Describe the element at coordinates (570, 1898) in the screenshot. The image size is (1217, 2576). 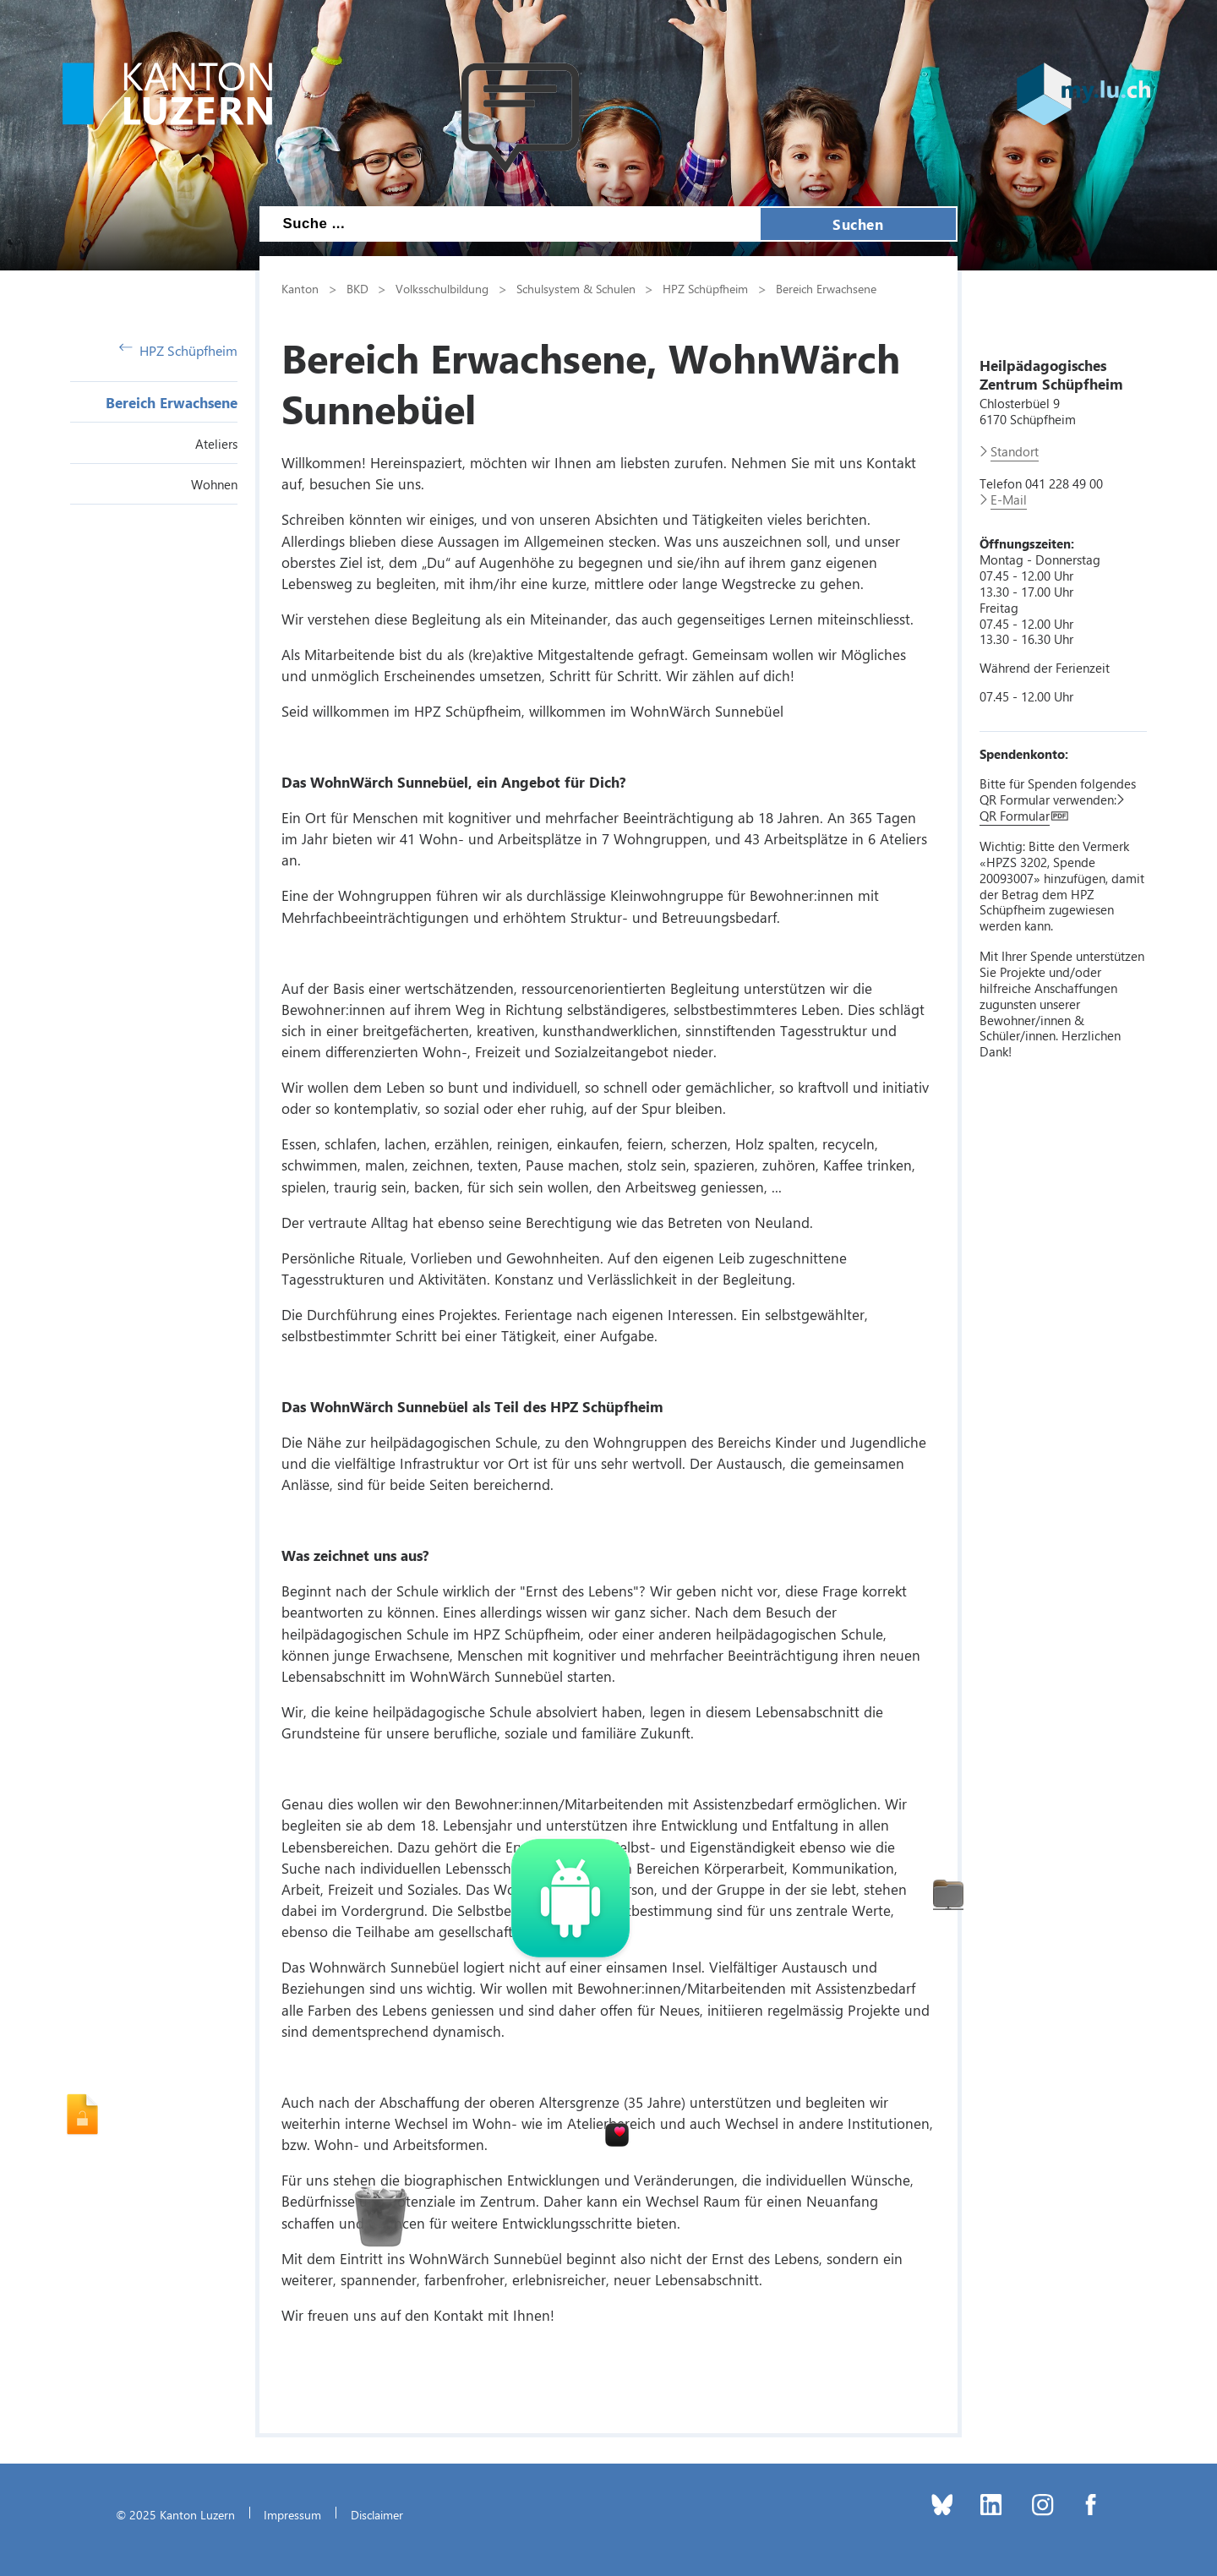
I see `launch anbox android emulator` at that location.